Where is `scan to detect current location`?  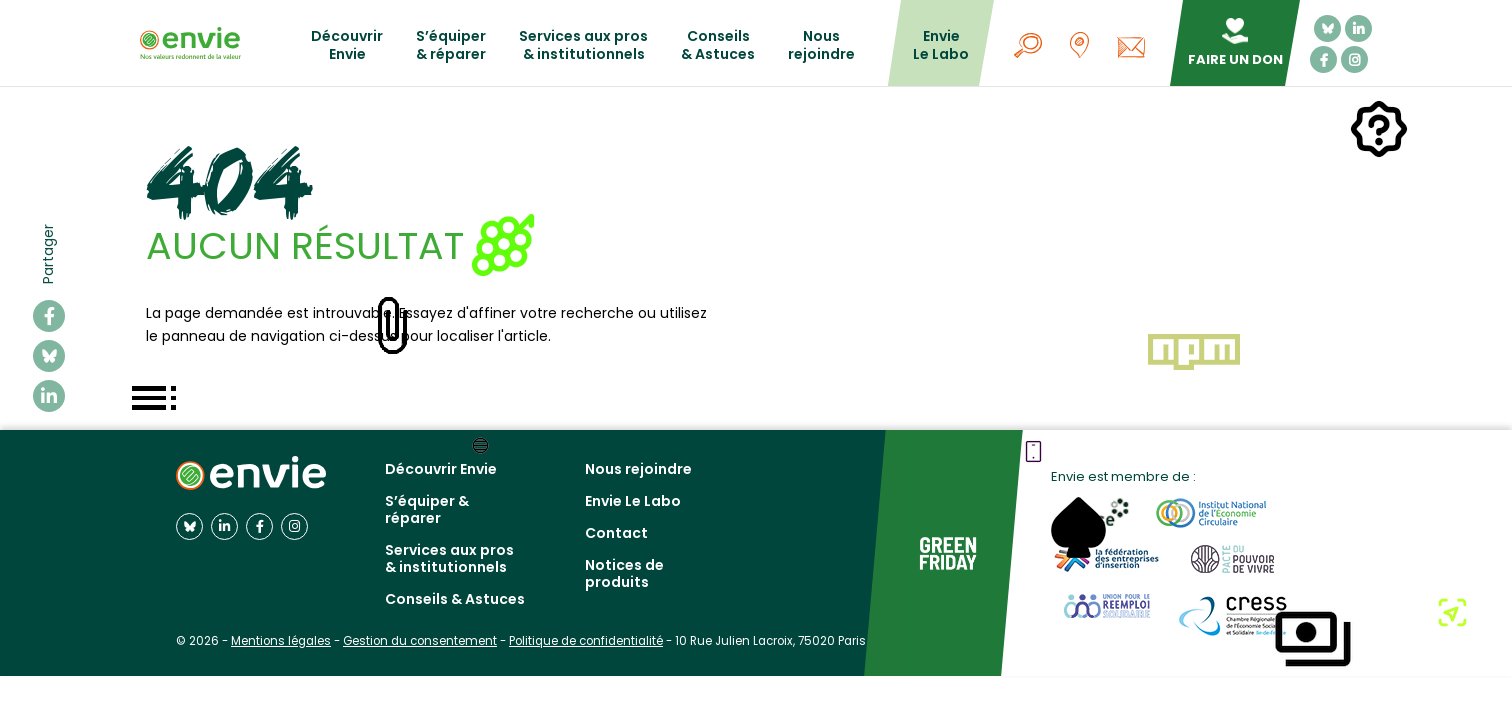 scan to detect current location is located at coordinates (1452, 612).